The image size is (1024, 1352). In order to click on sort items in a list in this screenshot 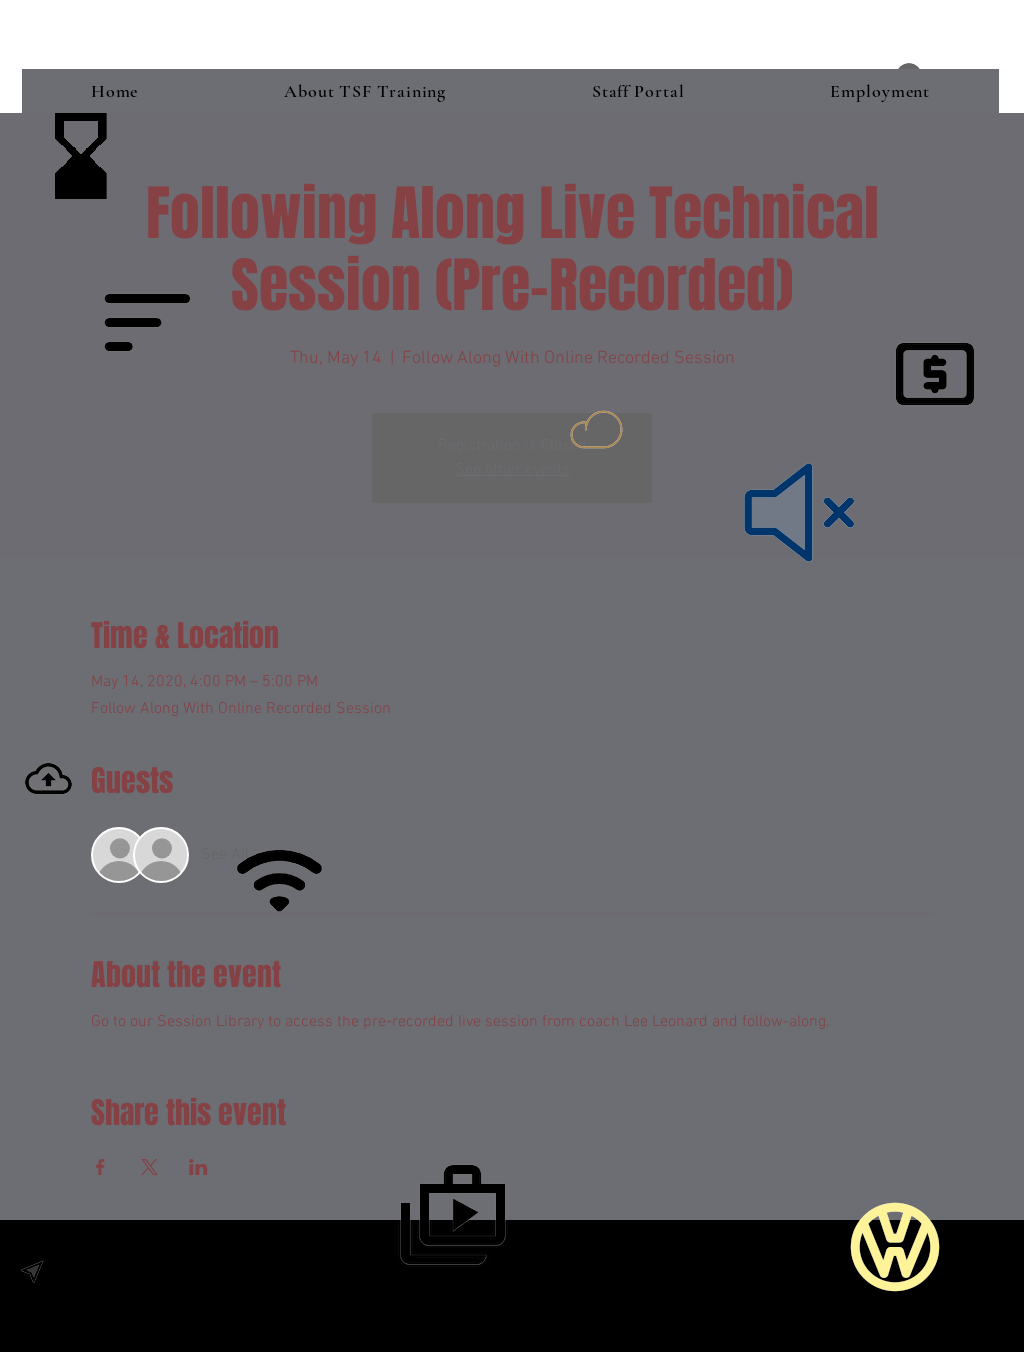, I will do `click(147, 322)`.